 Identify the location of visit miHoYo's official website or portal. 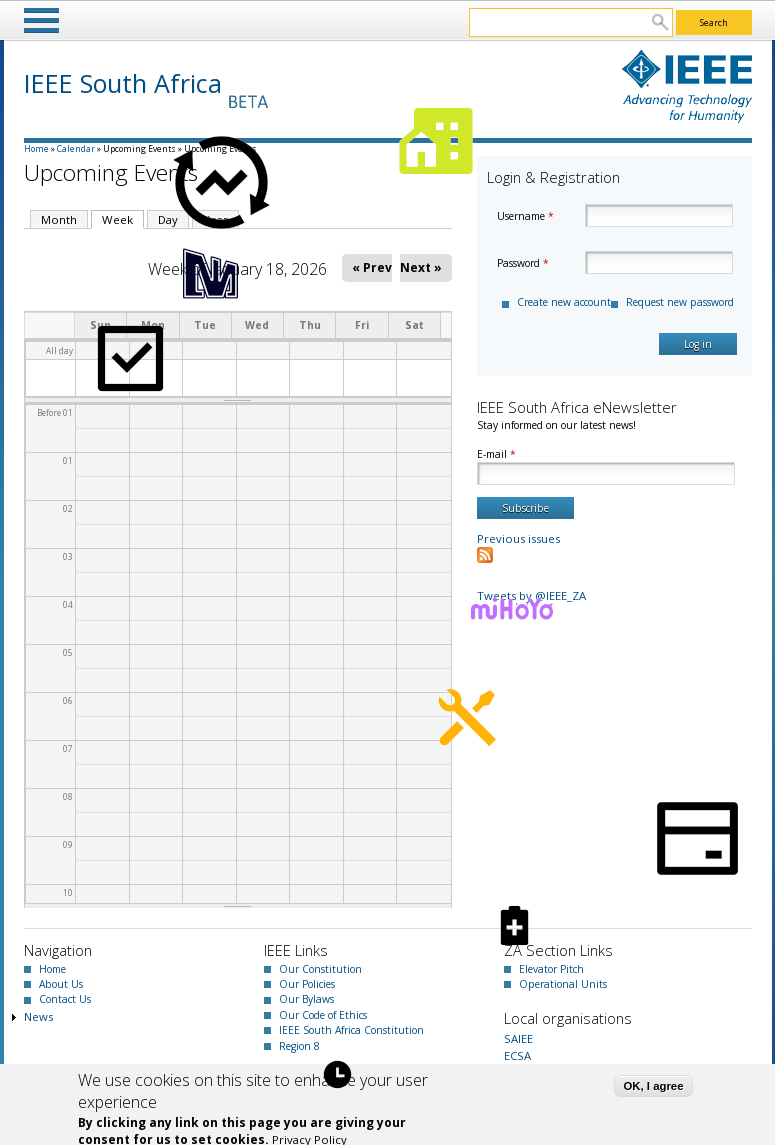
(512, 608).